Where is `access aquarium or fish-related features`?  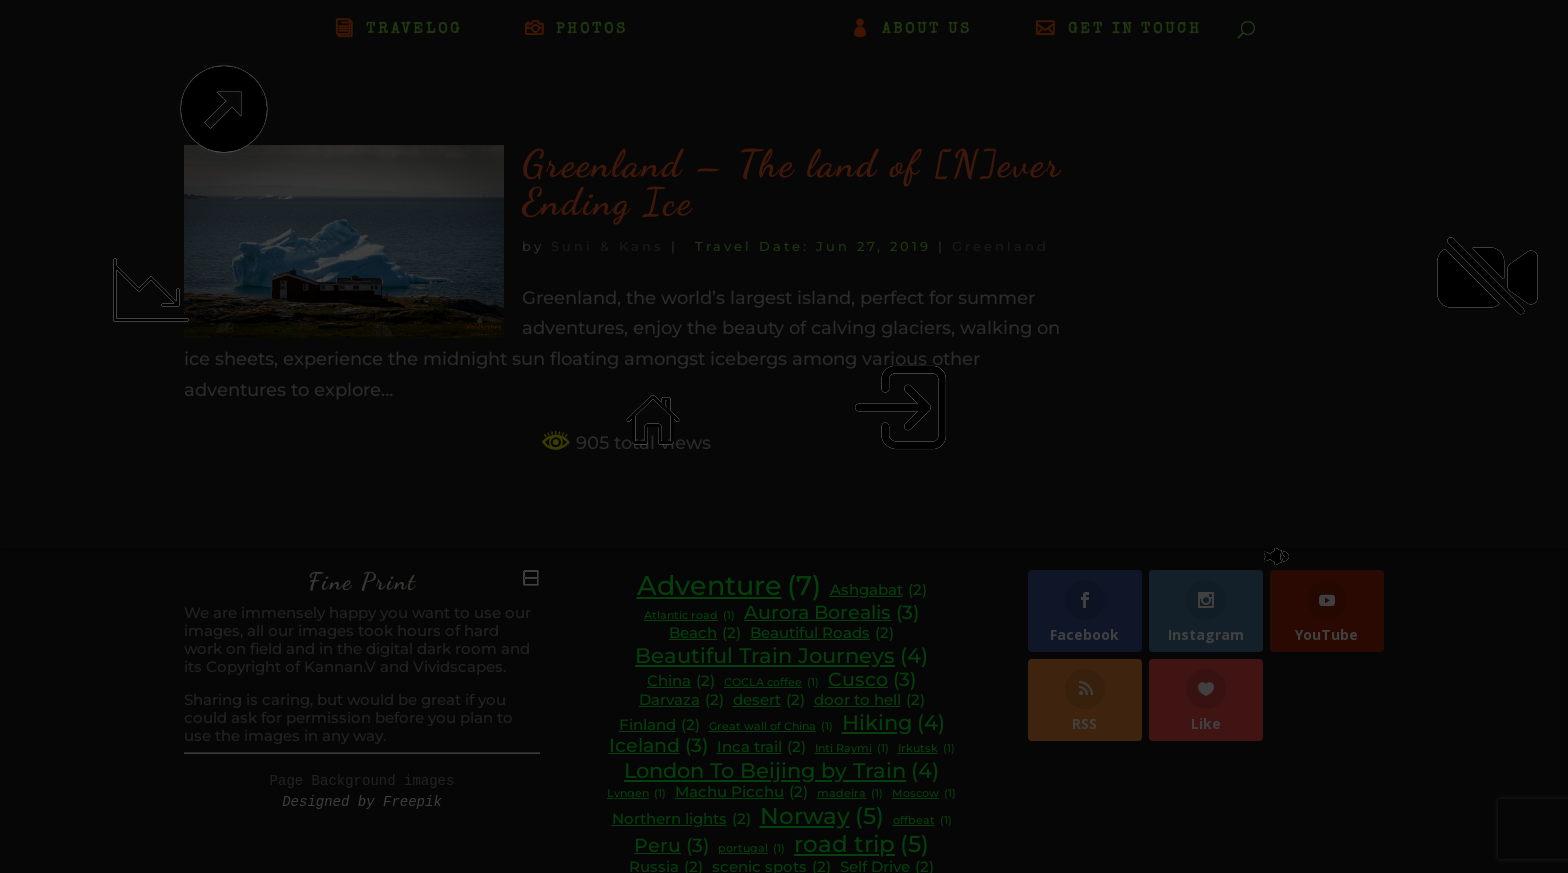 access aquarium or fish-related features is located at coordinates (1276, 556).